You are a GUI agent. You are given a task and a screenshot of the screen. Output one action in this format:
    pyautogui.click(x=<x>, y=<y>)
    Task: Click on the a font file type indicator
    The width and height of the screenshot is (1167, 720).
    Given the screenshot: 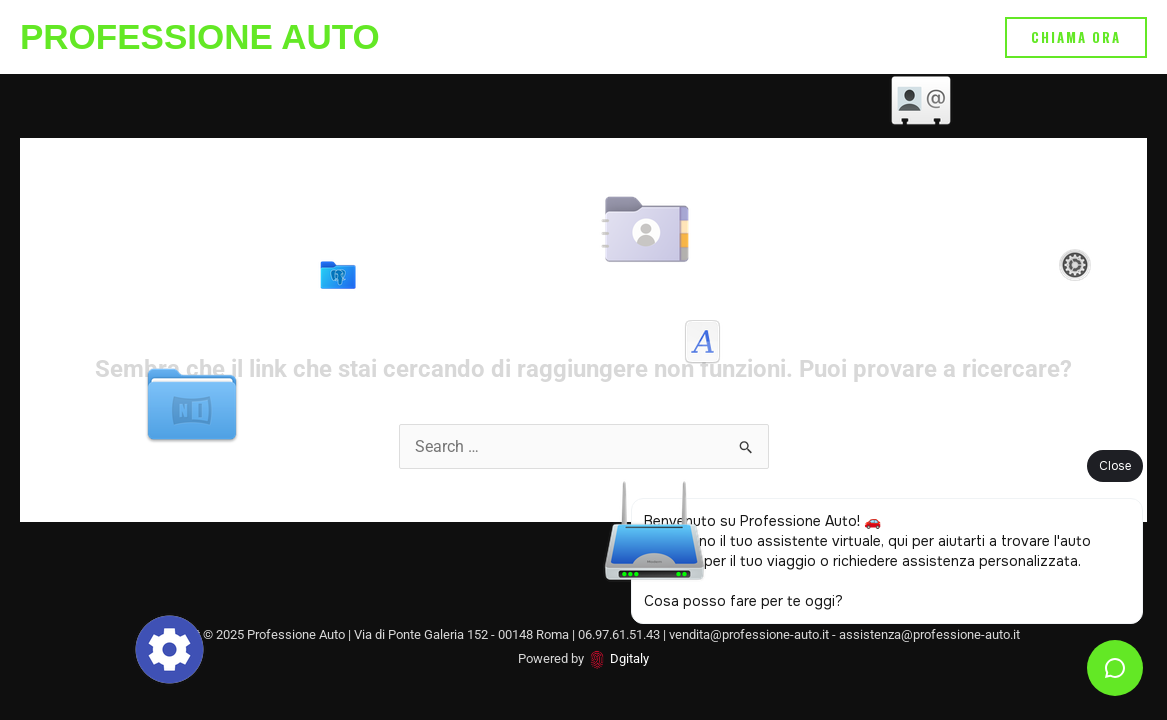 What is the action you would take?
    pyautogui.click(x=702, y=341)
    